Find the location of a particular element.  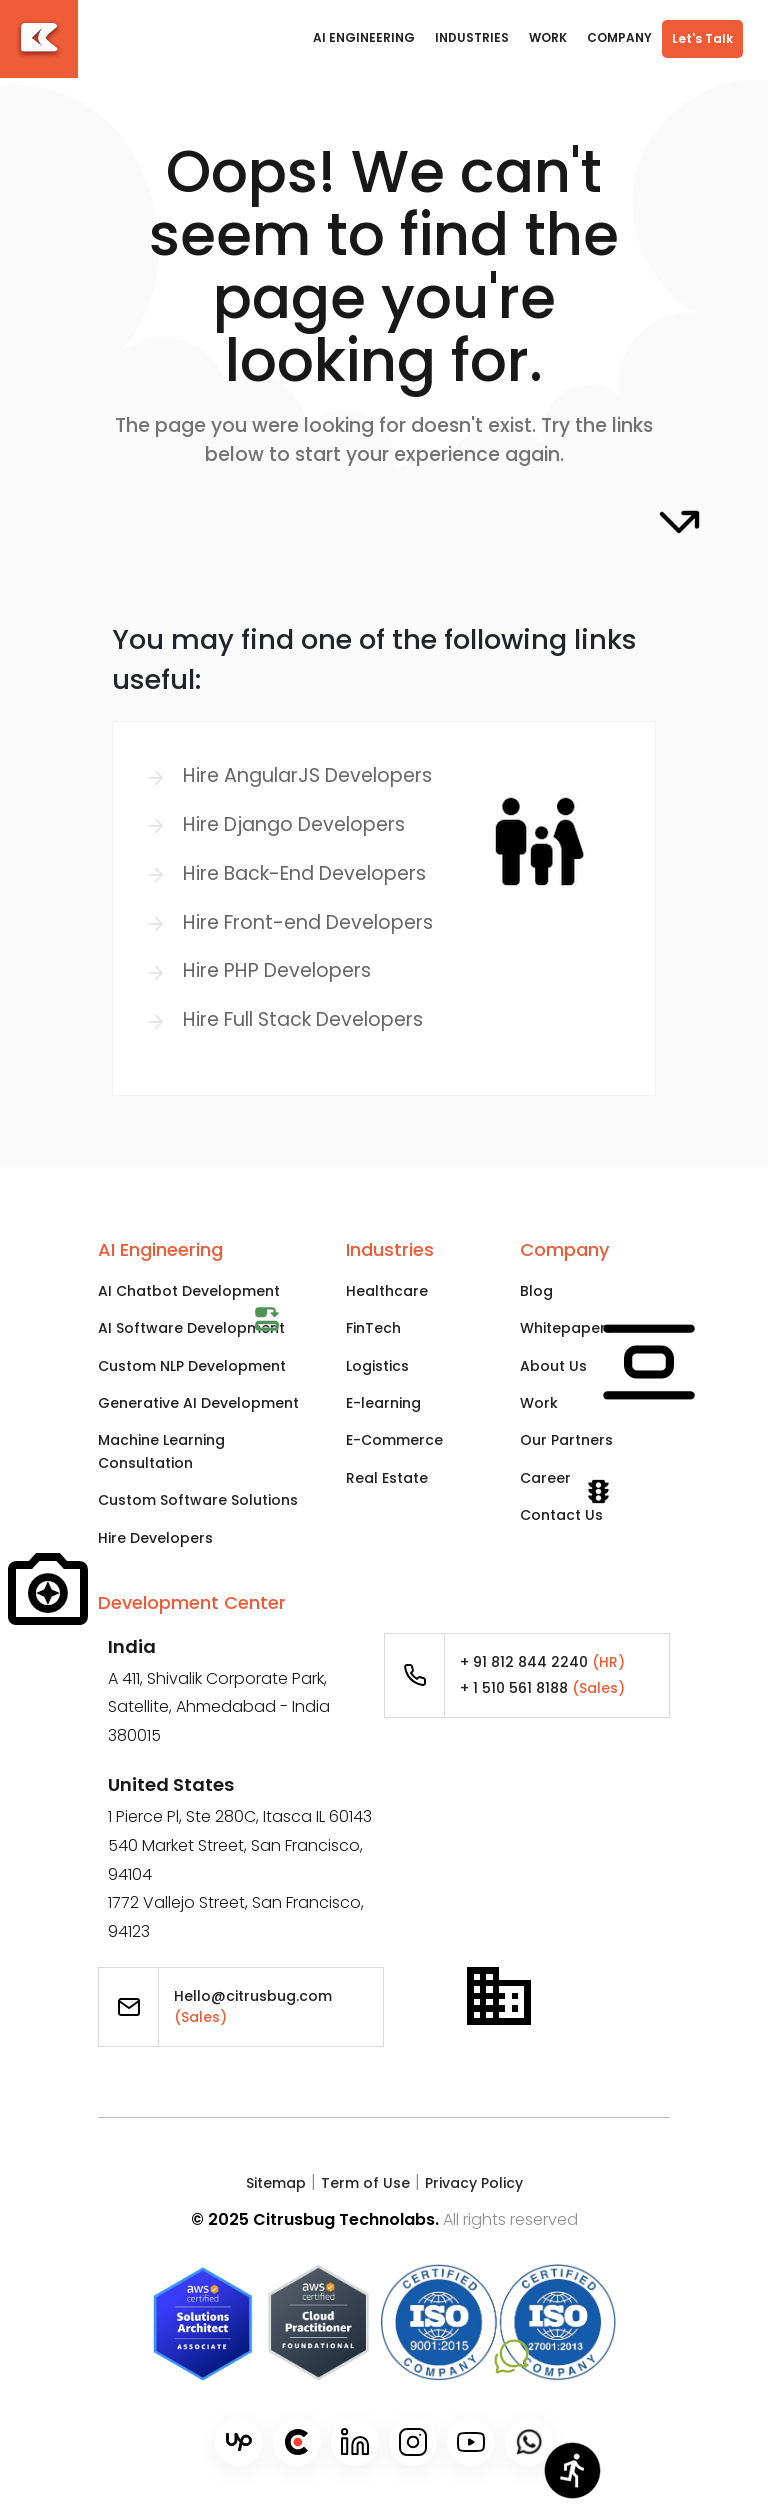

enhance or improve photo quality is located at coordinates (48, 1589).